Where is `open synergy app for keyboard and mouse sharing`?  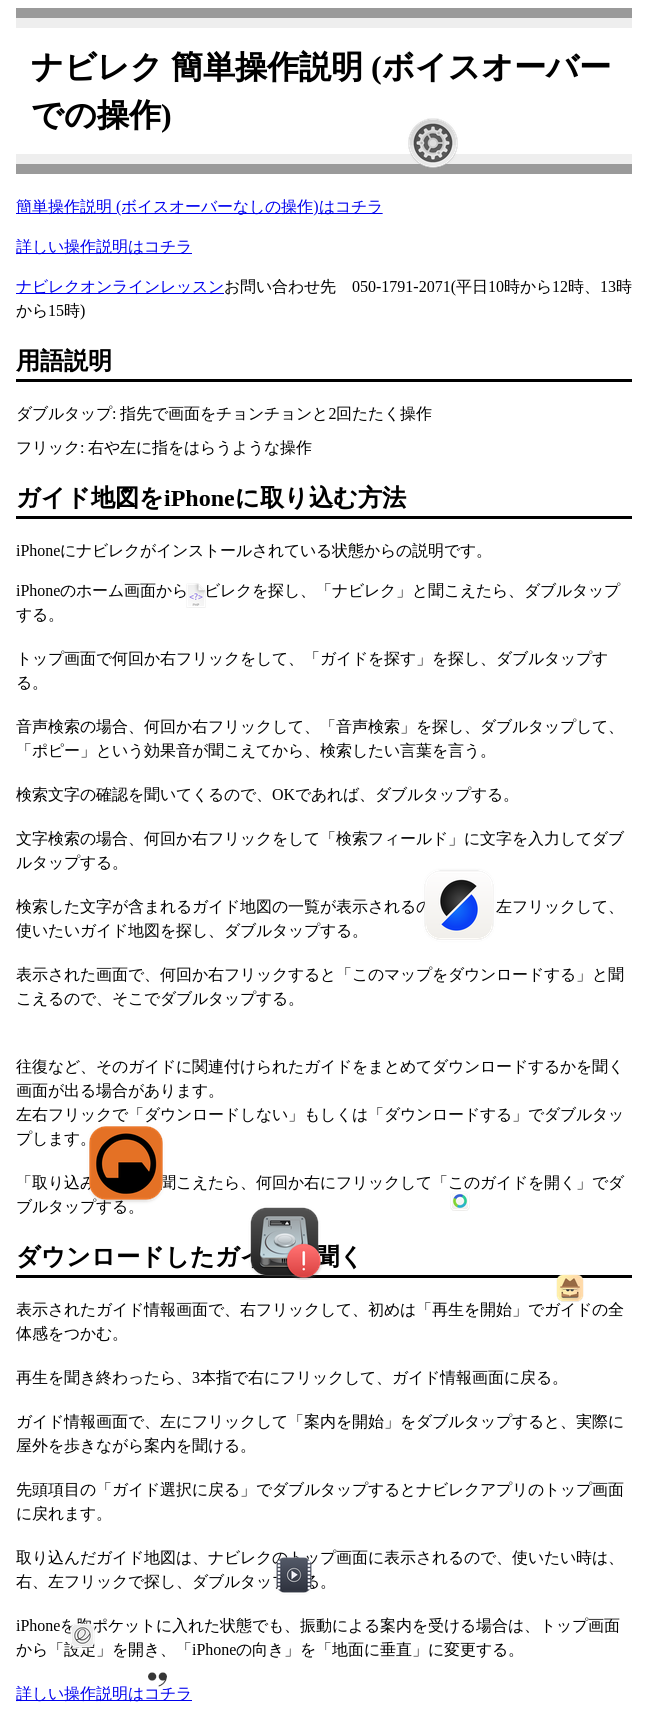
open synergy app for keyboard and mouse sharing is located at coordinates (460, 1201).